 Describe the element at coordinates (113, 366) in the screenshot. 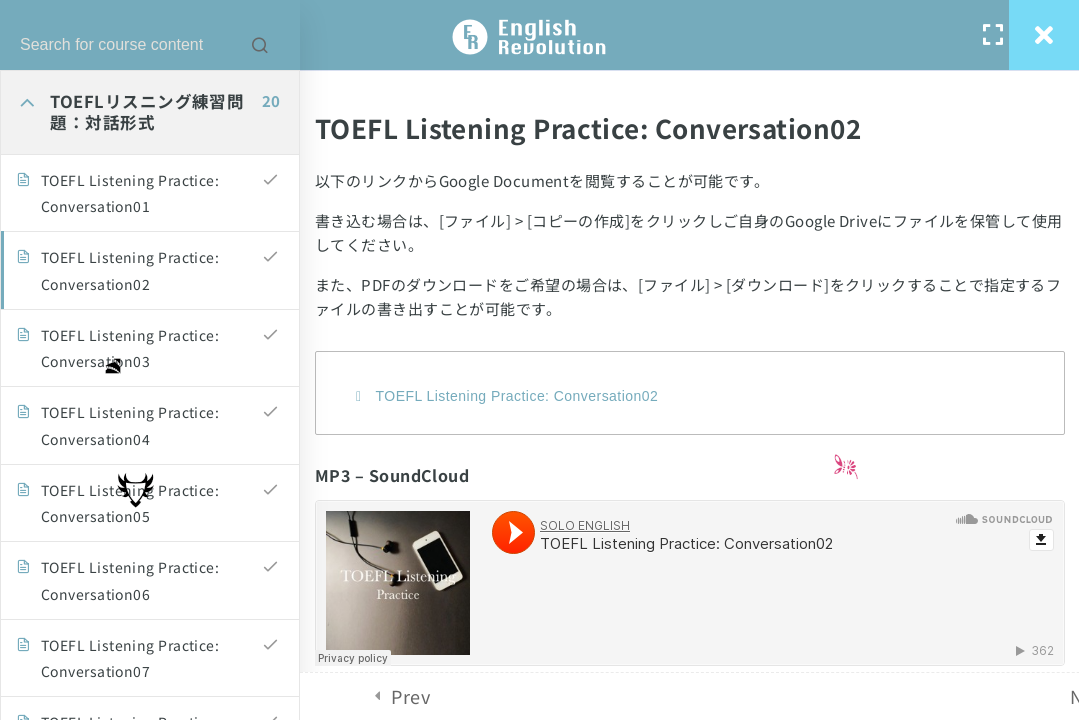

I see `equip shoulder armor piece` at that location.